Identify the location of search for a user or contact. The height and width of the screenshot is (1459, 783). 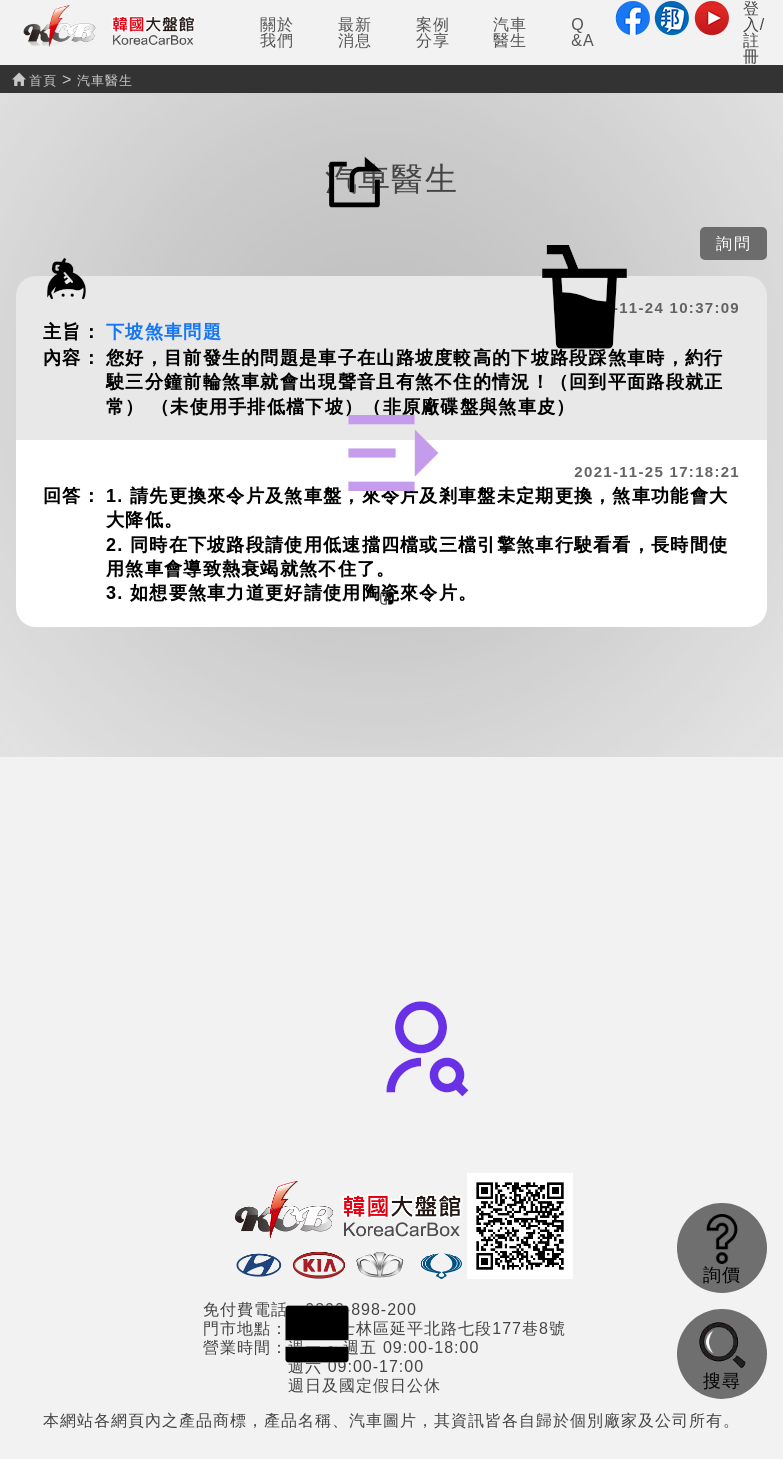
(421, 1049).